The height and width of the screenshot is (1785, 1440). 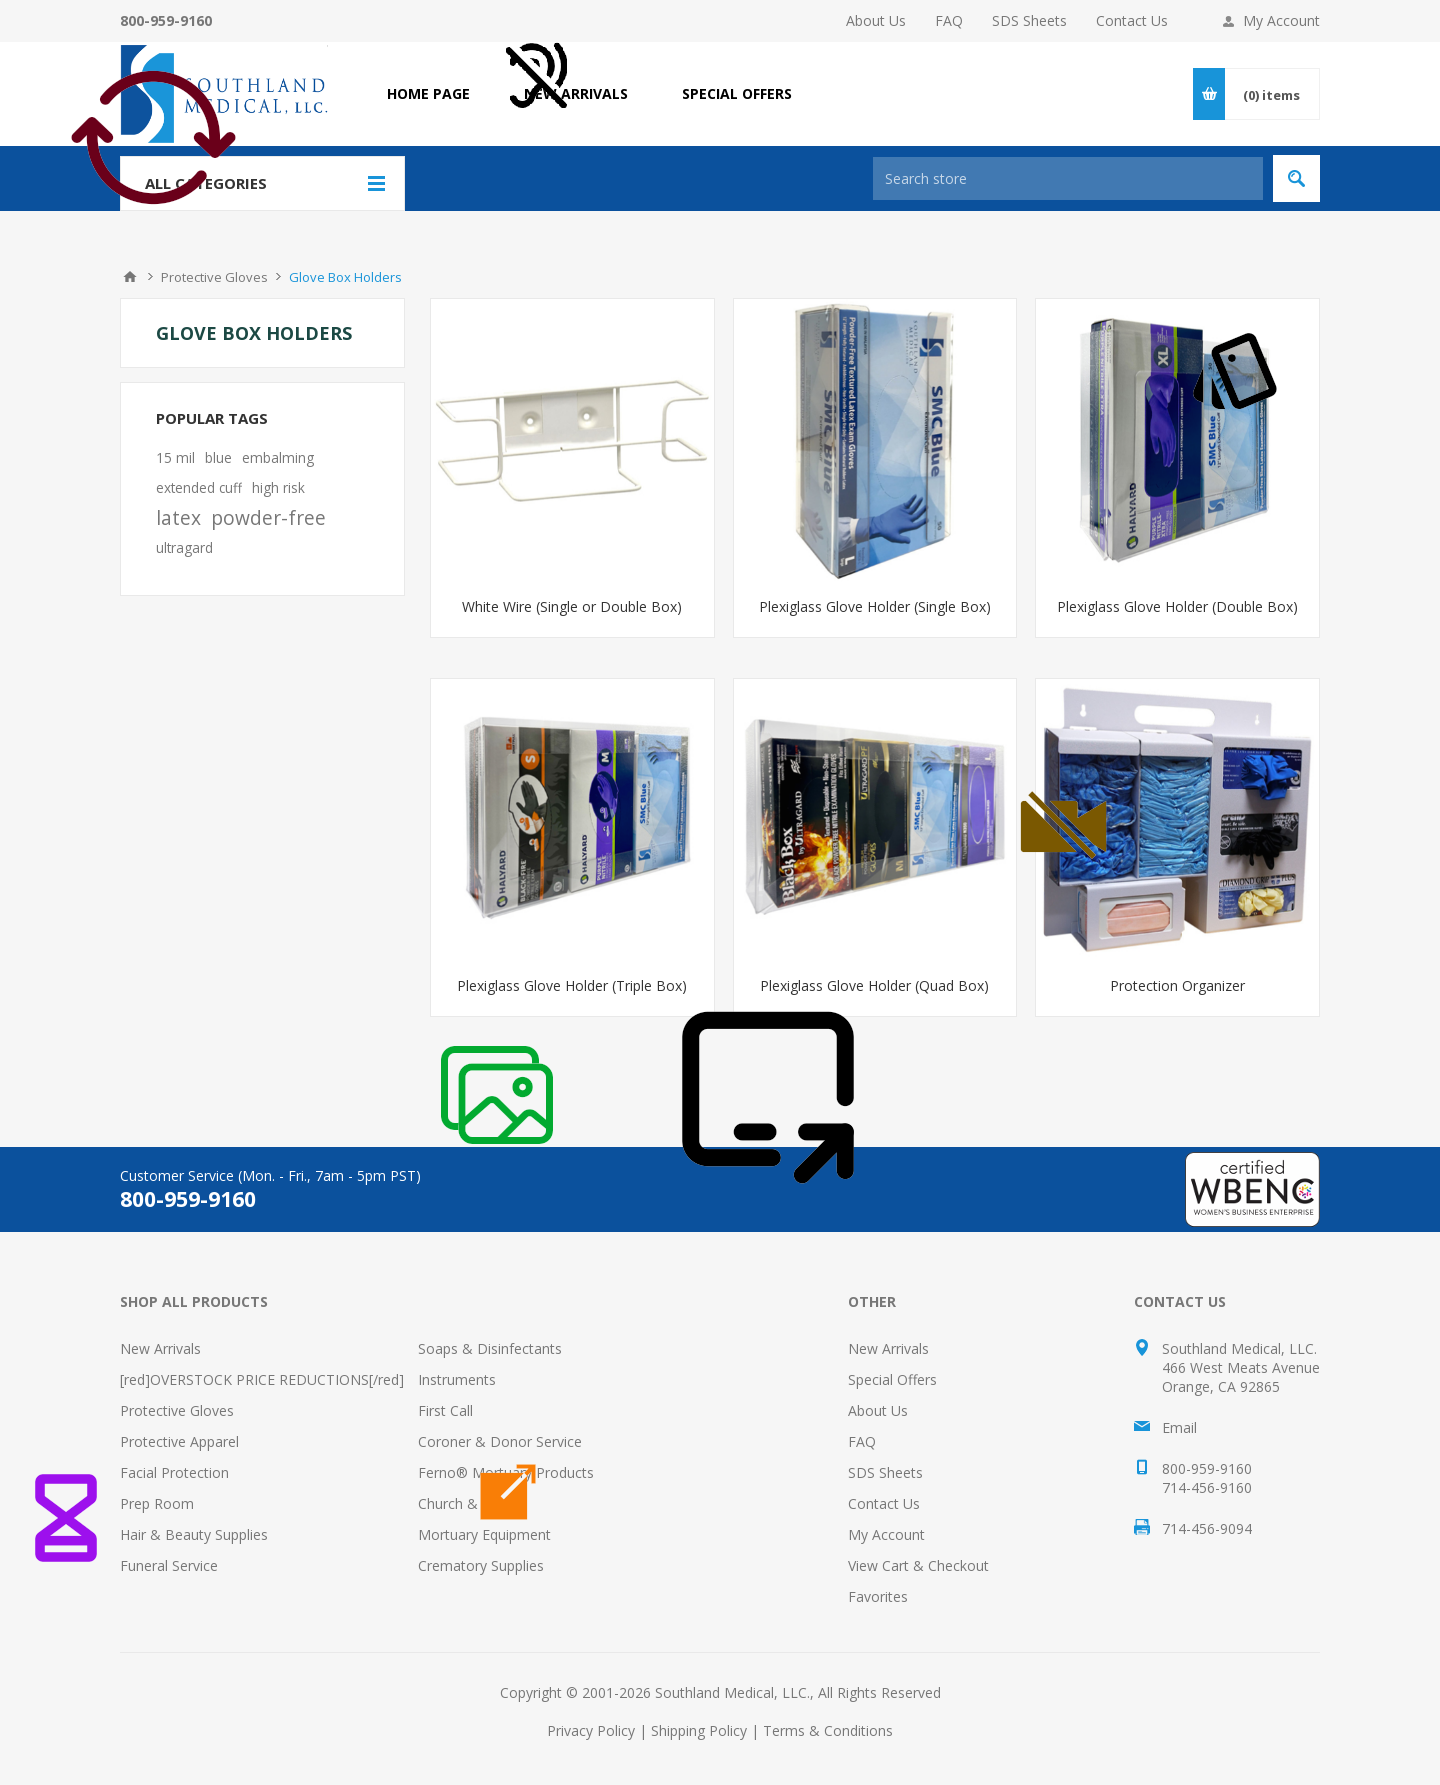 What do you see at coordinates (66, 1518) in the screenshot?
I see `indicates time is running low` at bounding box center [66, 1518].